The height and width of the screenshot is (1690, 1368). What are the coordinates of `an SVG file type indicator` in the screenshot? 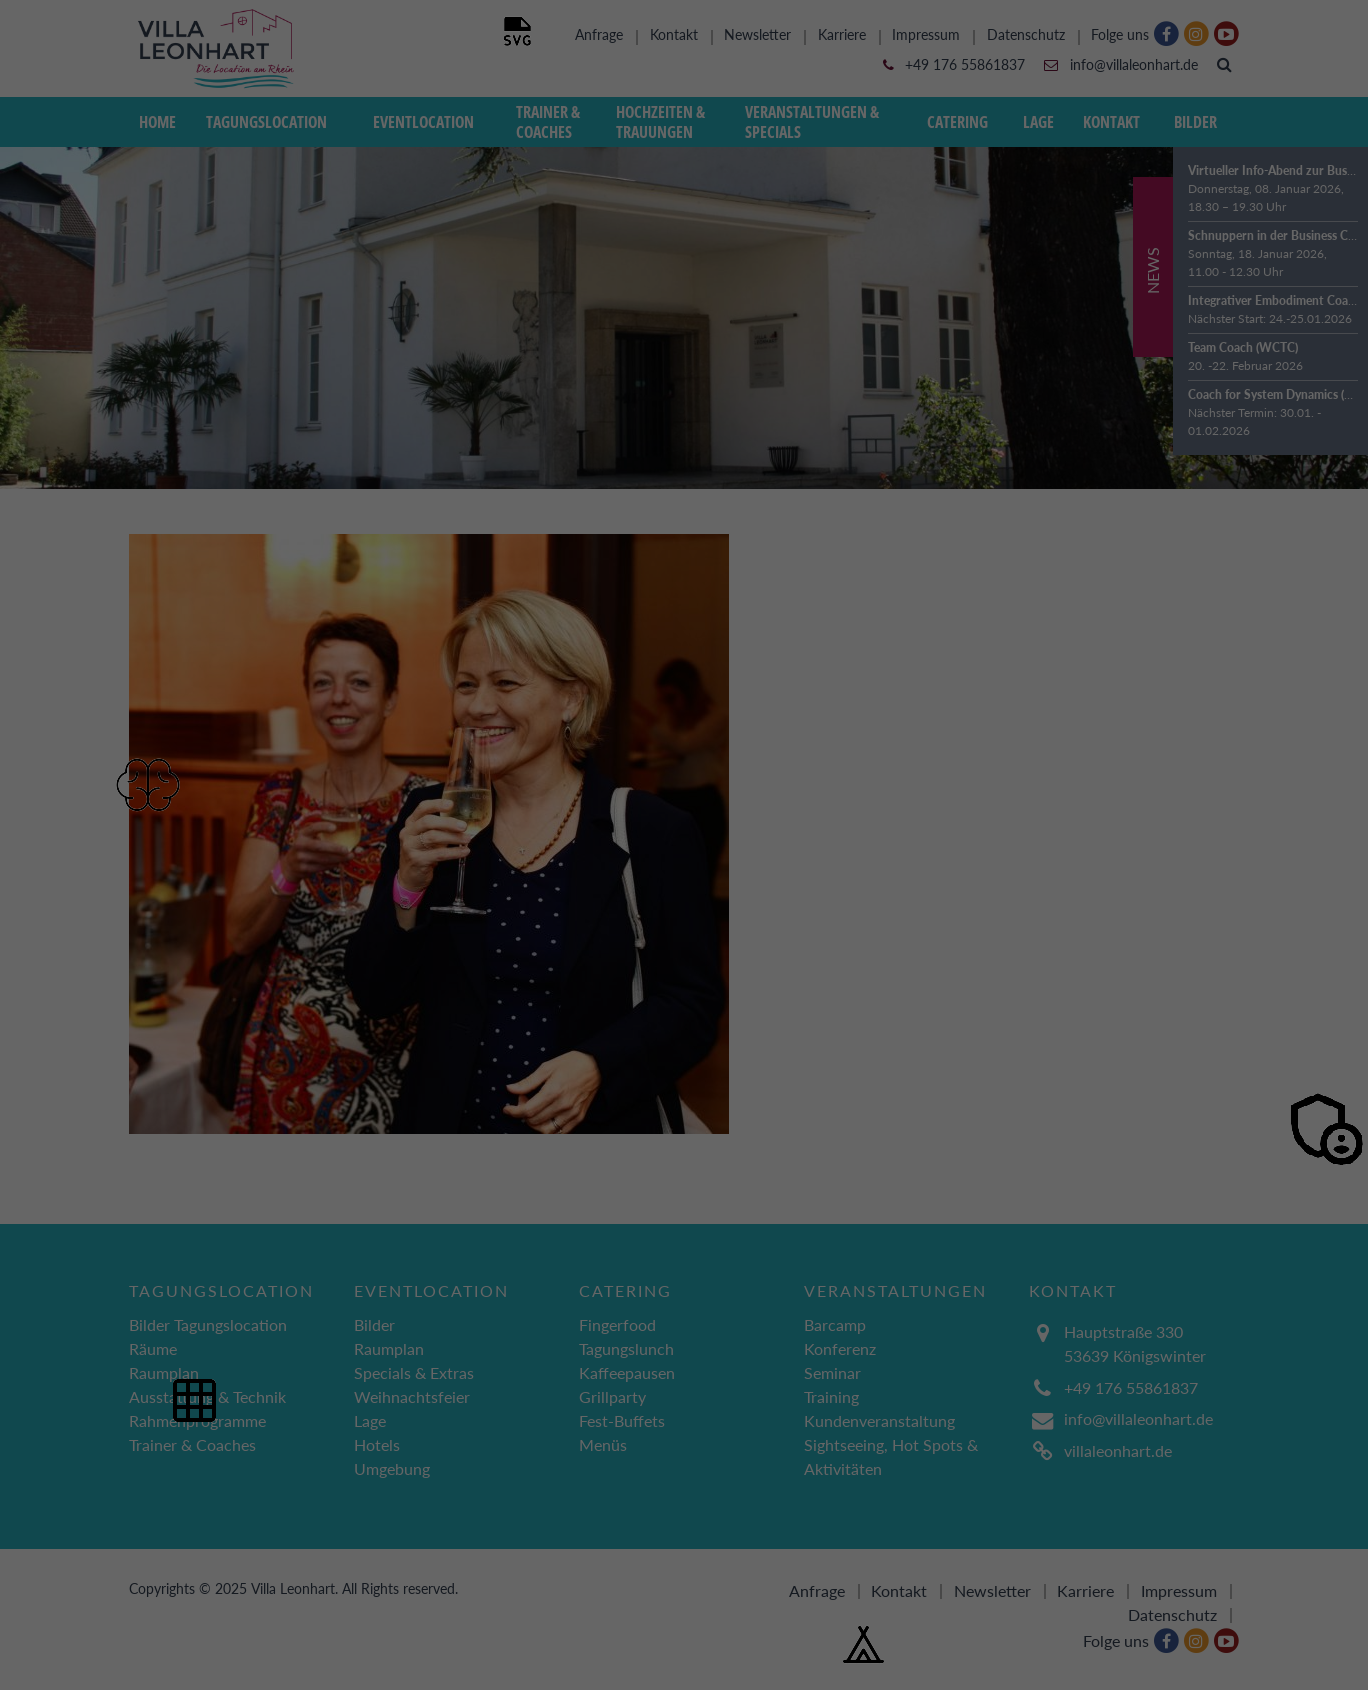 It's located at (517, 32).